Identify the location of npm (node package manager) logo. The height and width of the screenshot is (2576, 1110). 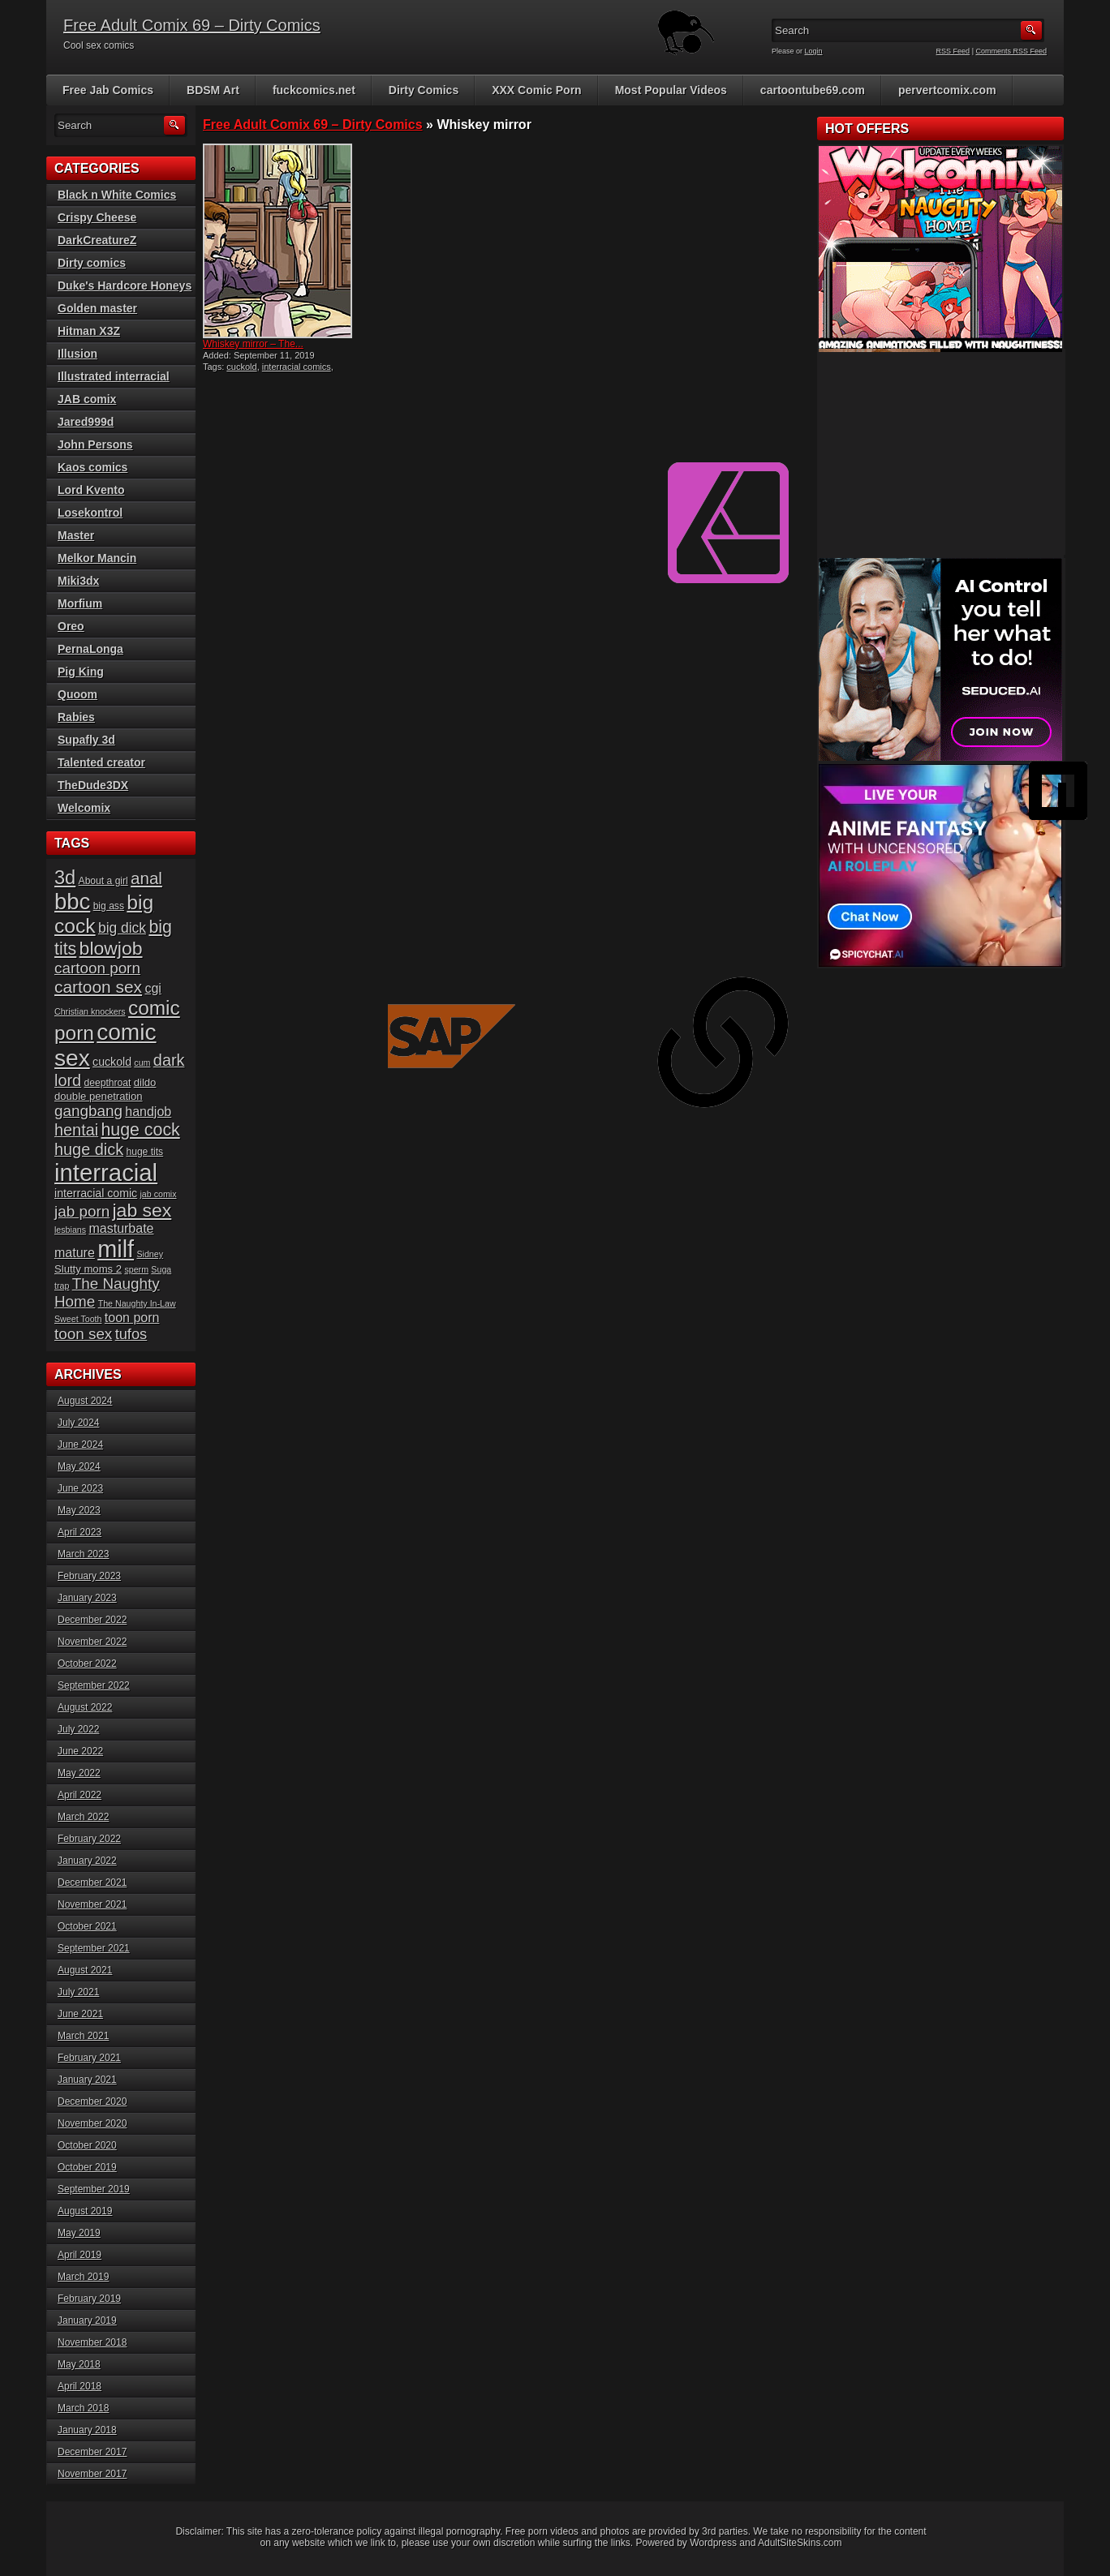
(1058, 791).